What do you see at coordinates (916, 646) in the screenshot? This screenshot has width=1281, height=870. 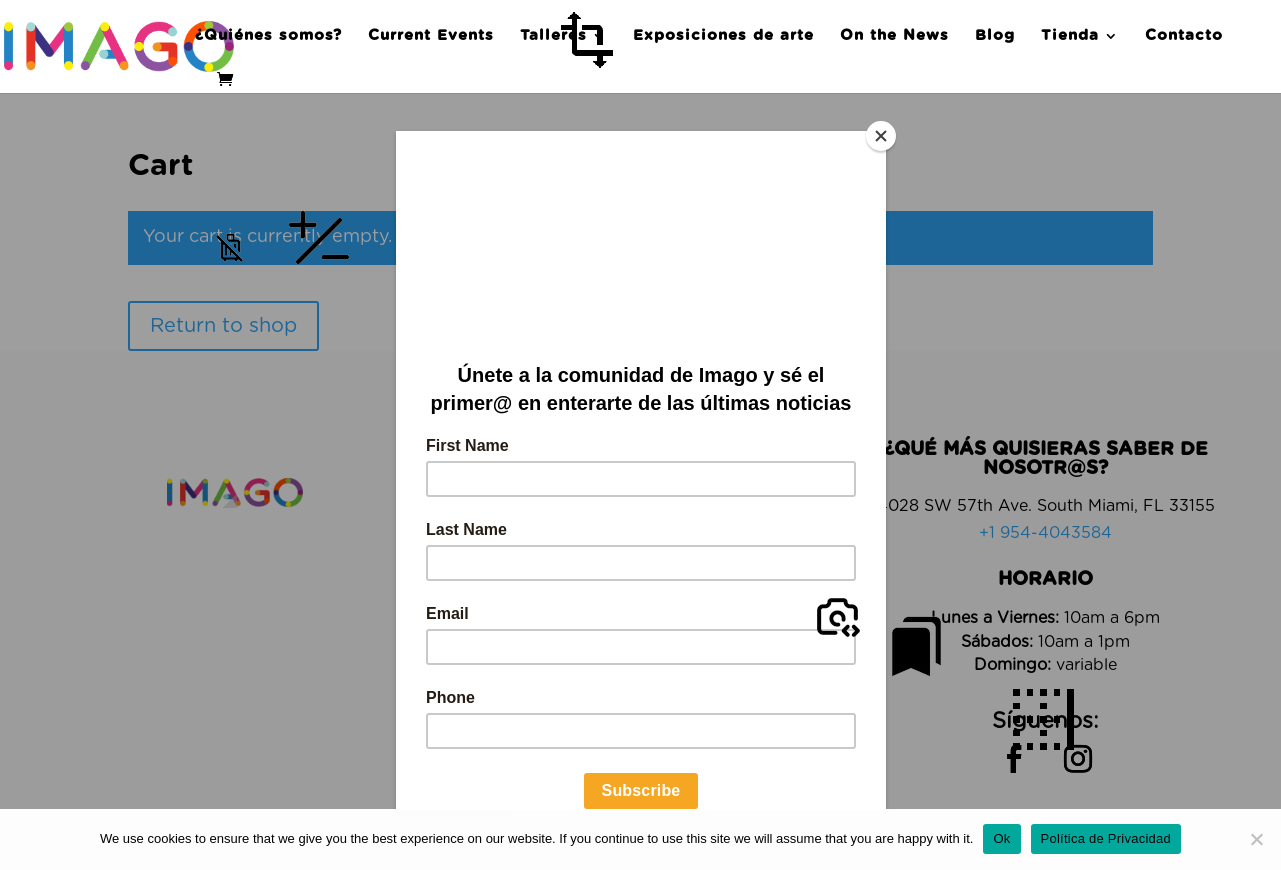 I see `view your saved bookmarks` at bounding box center [916, 646].